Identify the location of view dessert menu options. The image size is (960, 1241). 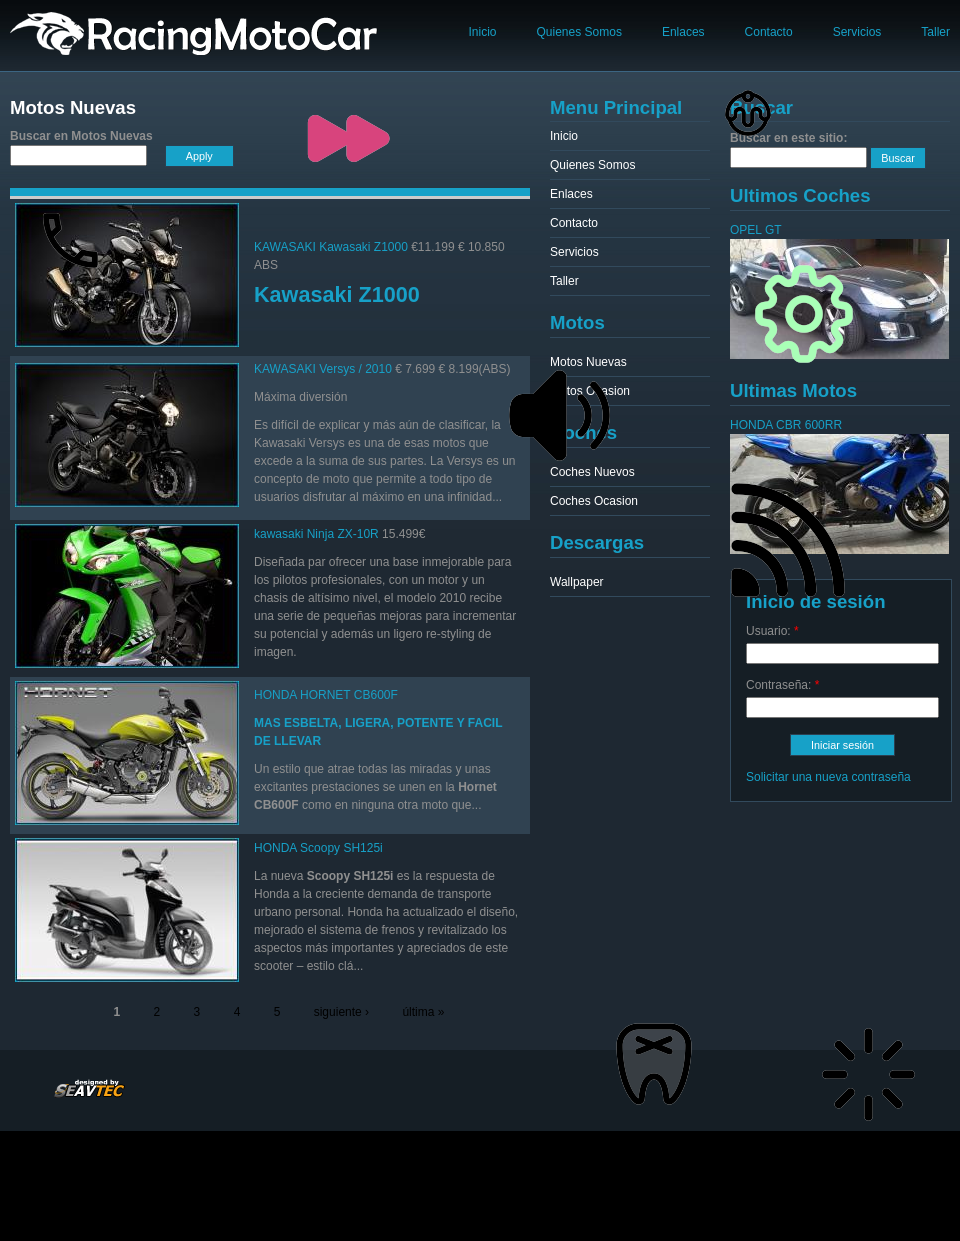
(748, 113).